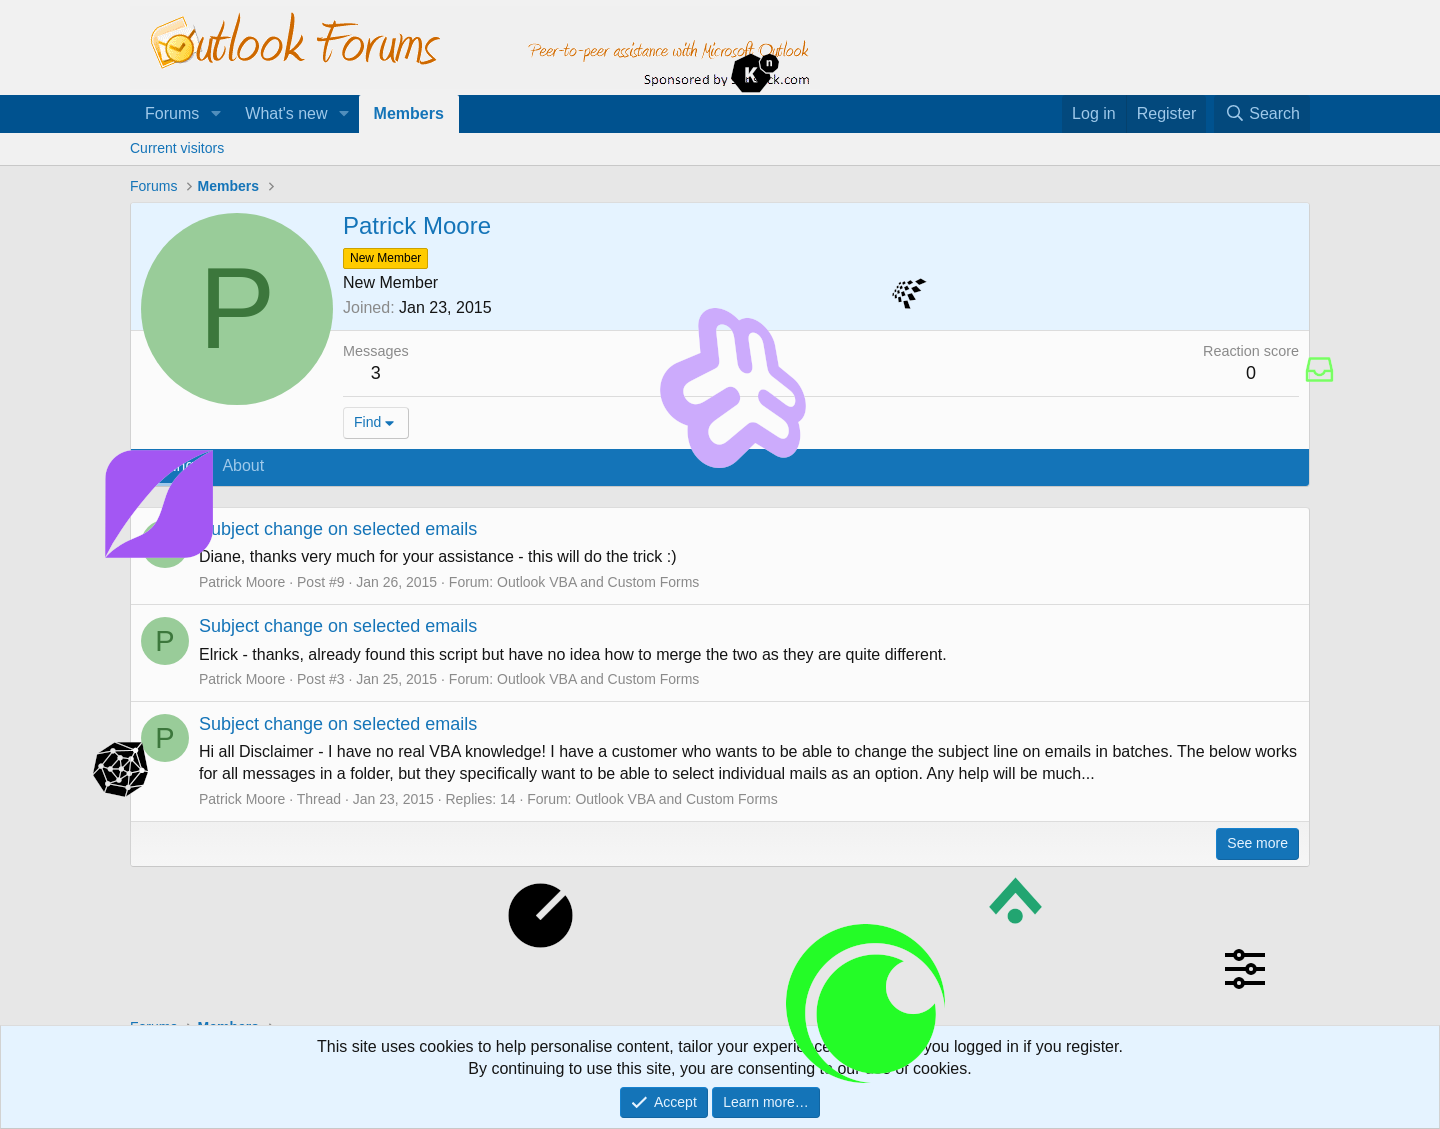  What do you see at coordinates (909, 292) in the screenshot?
I see `schlix CMS brand logo` at bounding box center [909, 292].